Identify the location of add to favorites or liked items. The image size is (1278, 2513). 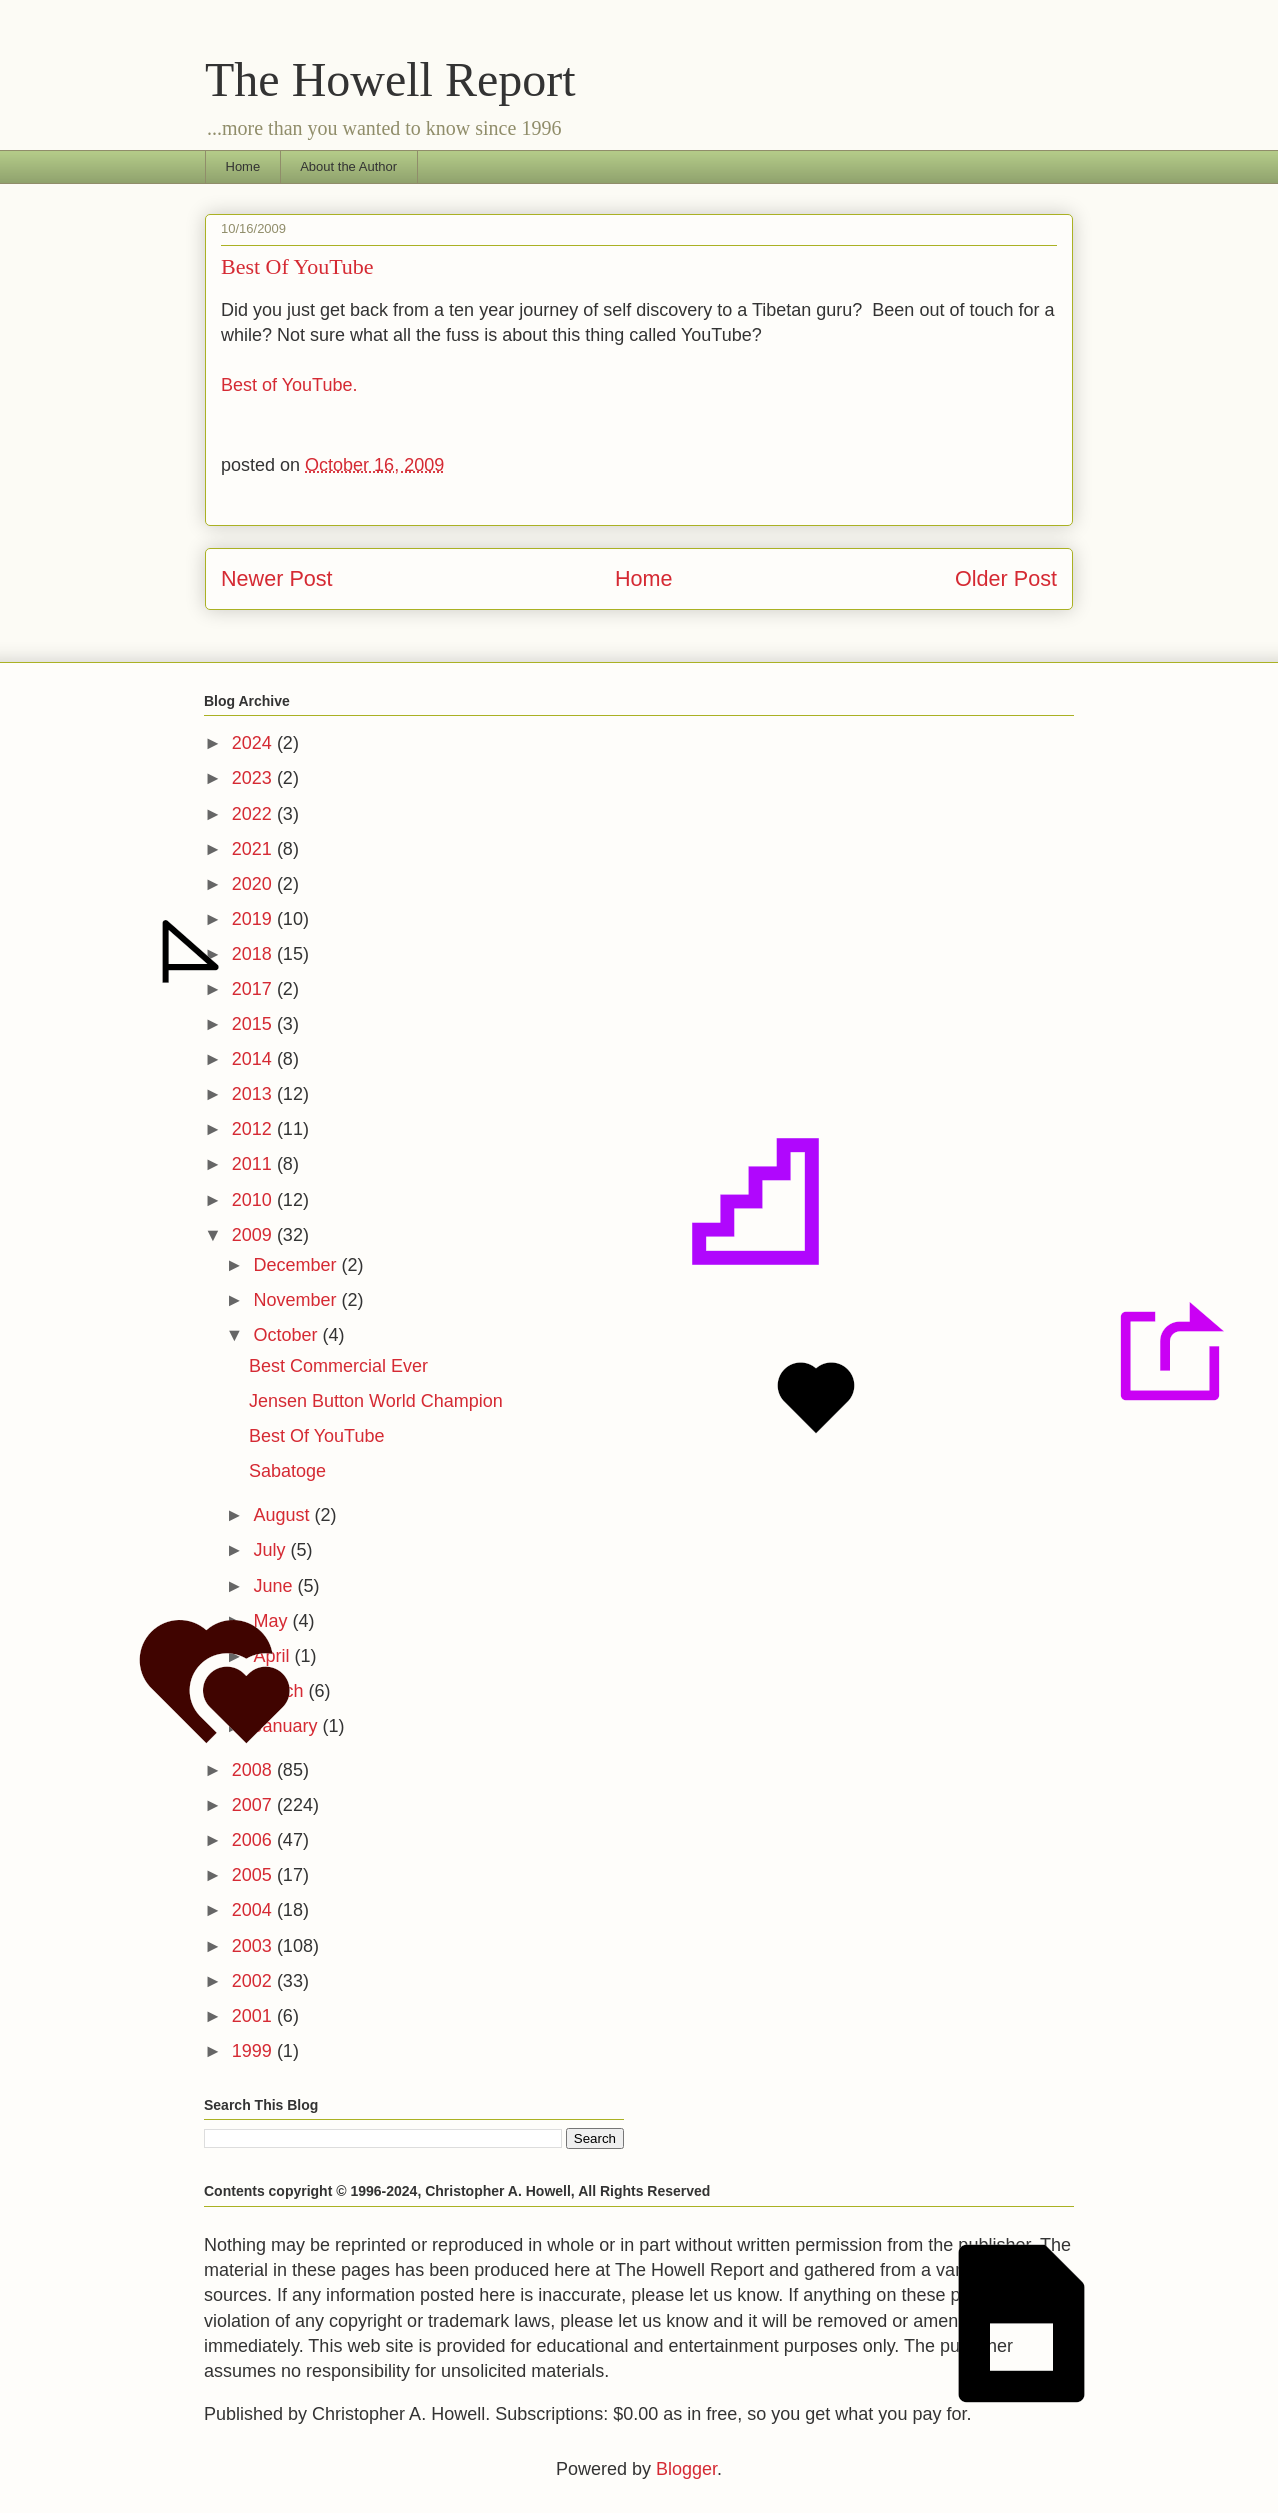
(213, 1680).